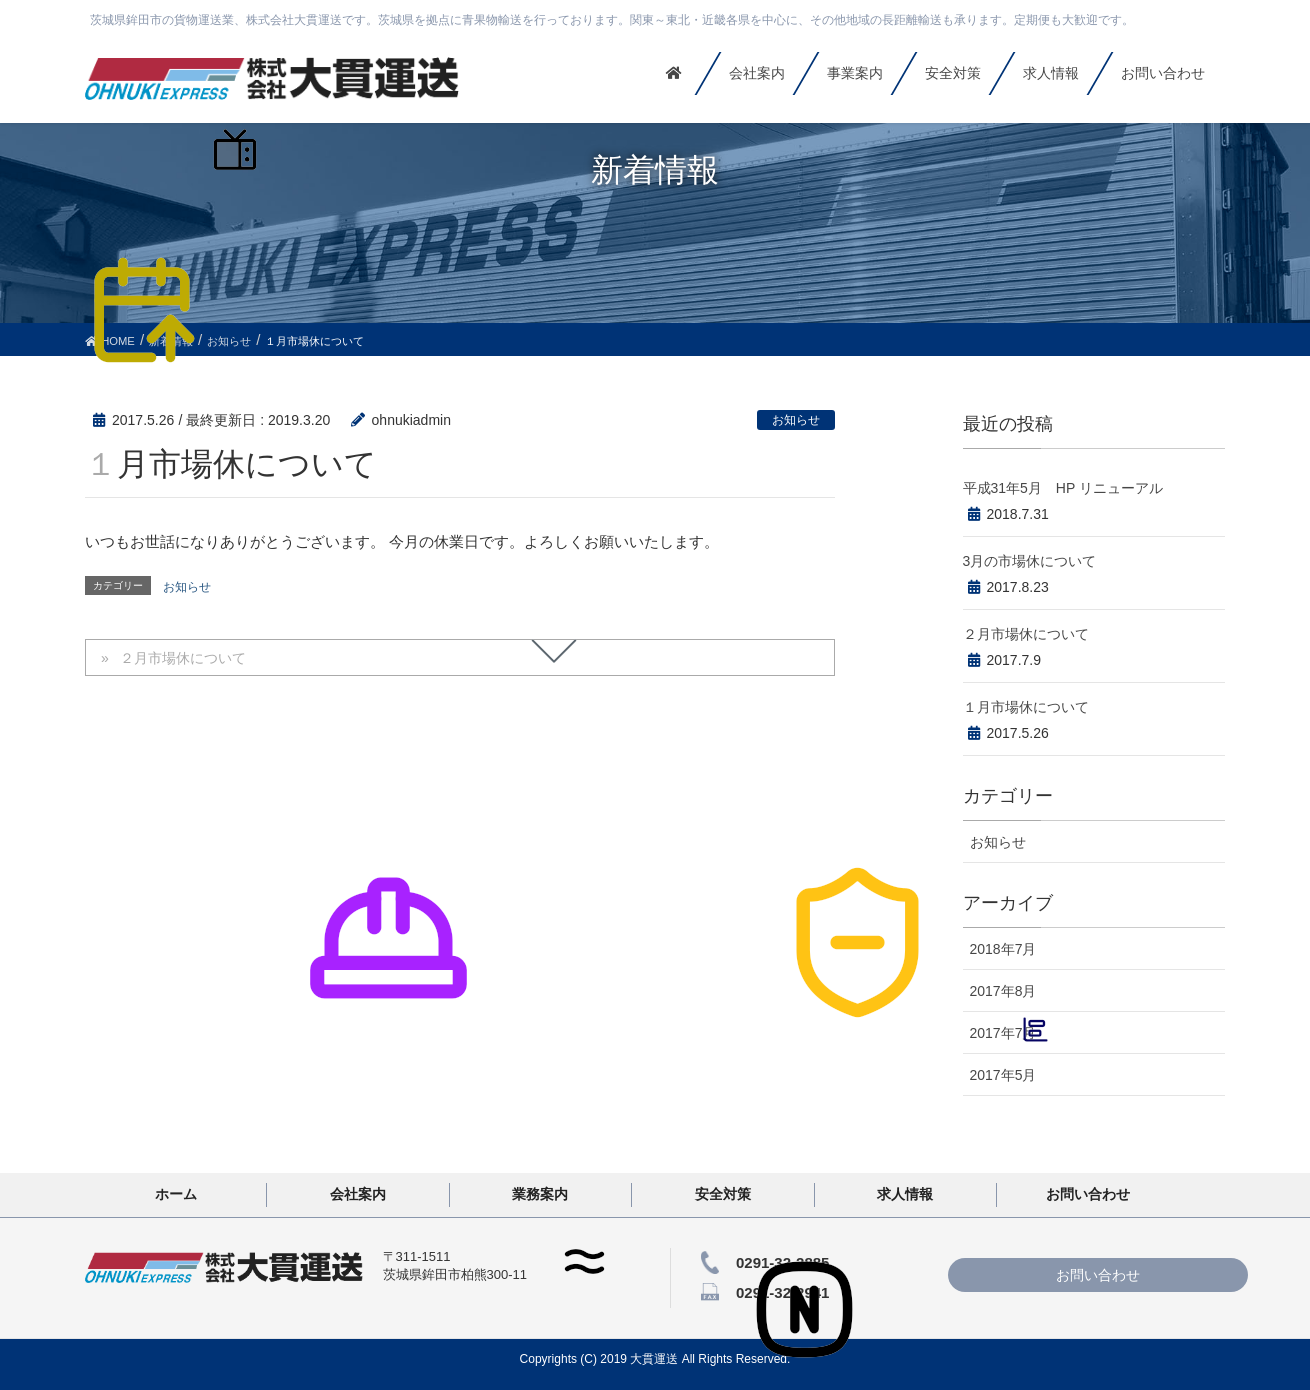  Describe the element at coordinates (857, 942) in the screenshot. I see `remove or reduce security protection` at that location.